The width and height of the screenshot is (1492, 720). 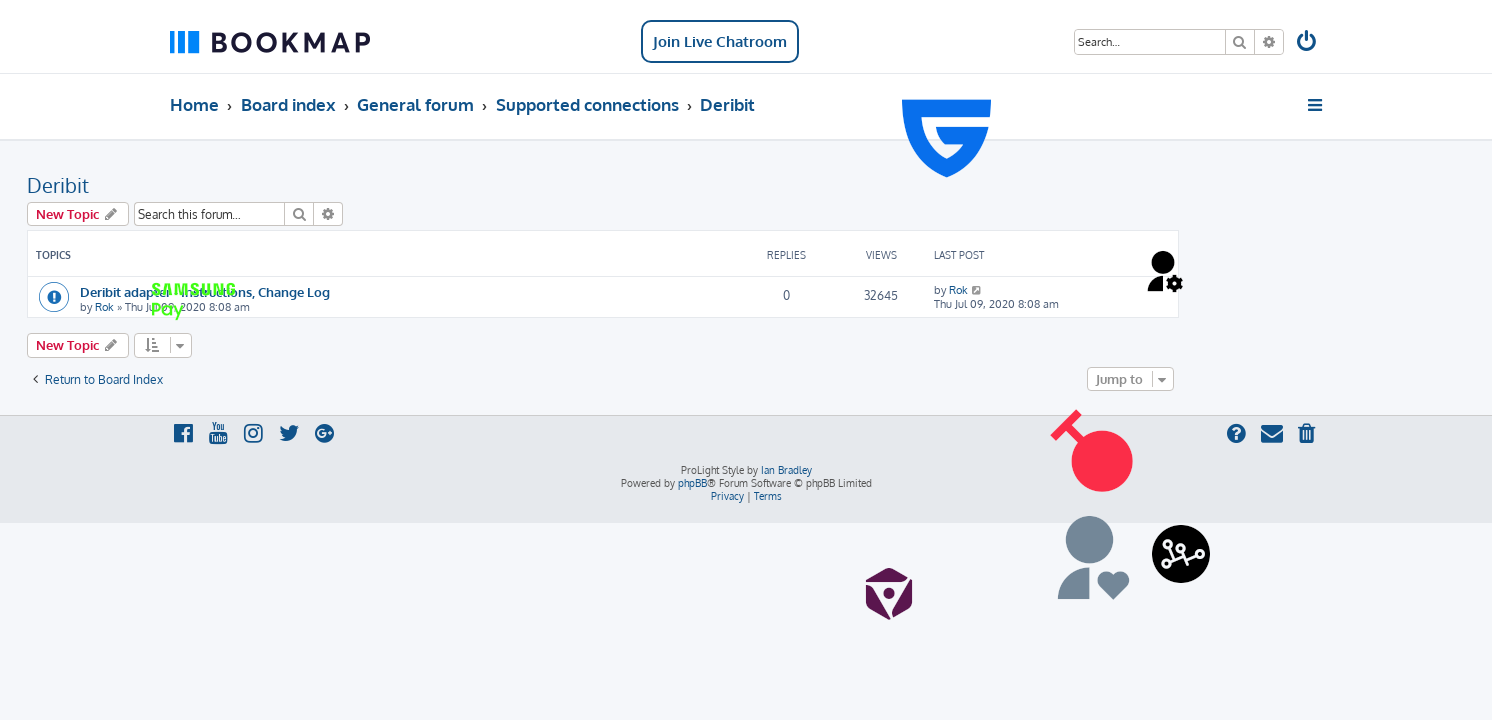 I want to click on open the Guilded app, so click(x=946, y=138).